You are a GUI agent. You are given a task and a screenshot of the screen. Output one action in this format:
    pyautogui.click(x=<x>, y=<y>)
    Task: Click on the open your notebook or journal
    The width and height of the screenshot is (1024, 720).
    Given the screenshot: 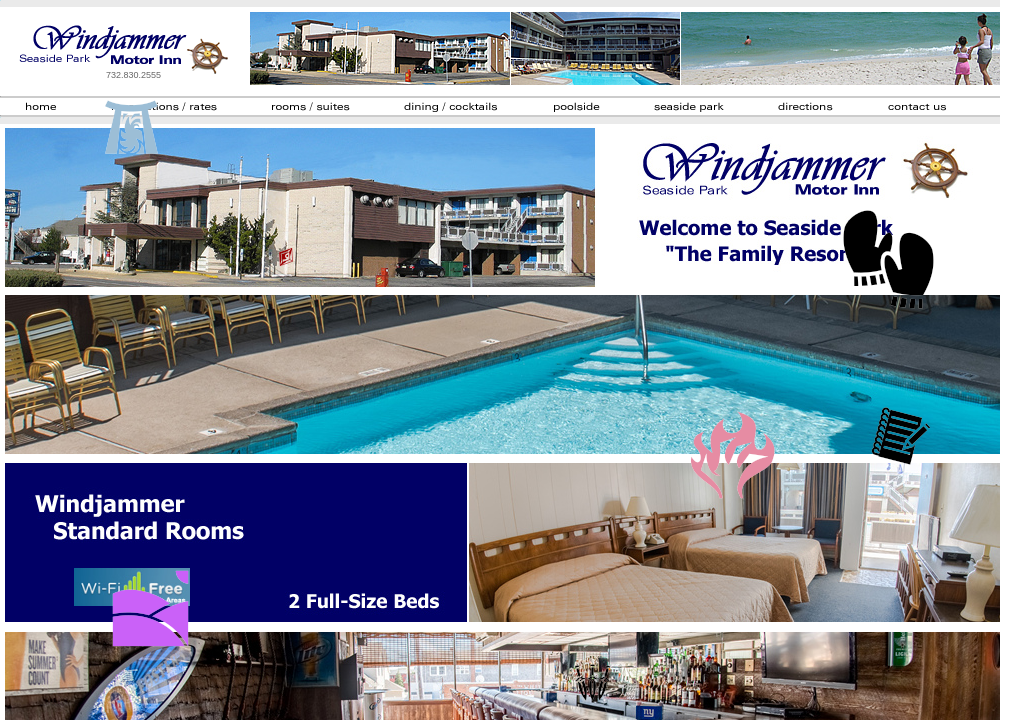 What is the action you would take?
    pyautogui.click(x=901, y=436)
    